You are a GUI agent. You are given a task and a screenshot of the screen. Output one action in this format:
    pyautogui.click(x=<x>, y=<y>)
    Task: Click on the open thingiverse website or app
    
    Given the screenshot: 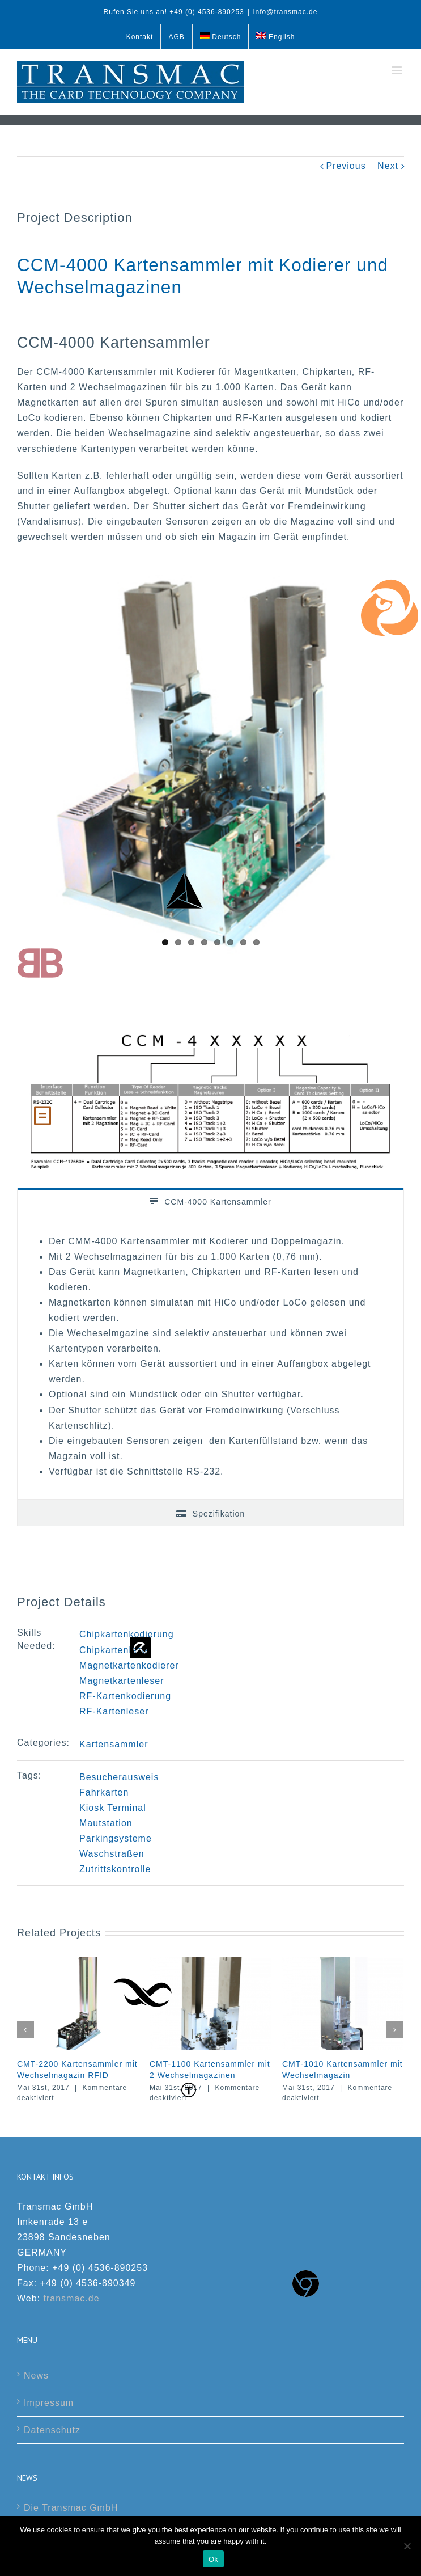 What is the action you would take?
    pyautogui.click(x=189, y=2090)
    